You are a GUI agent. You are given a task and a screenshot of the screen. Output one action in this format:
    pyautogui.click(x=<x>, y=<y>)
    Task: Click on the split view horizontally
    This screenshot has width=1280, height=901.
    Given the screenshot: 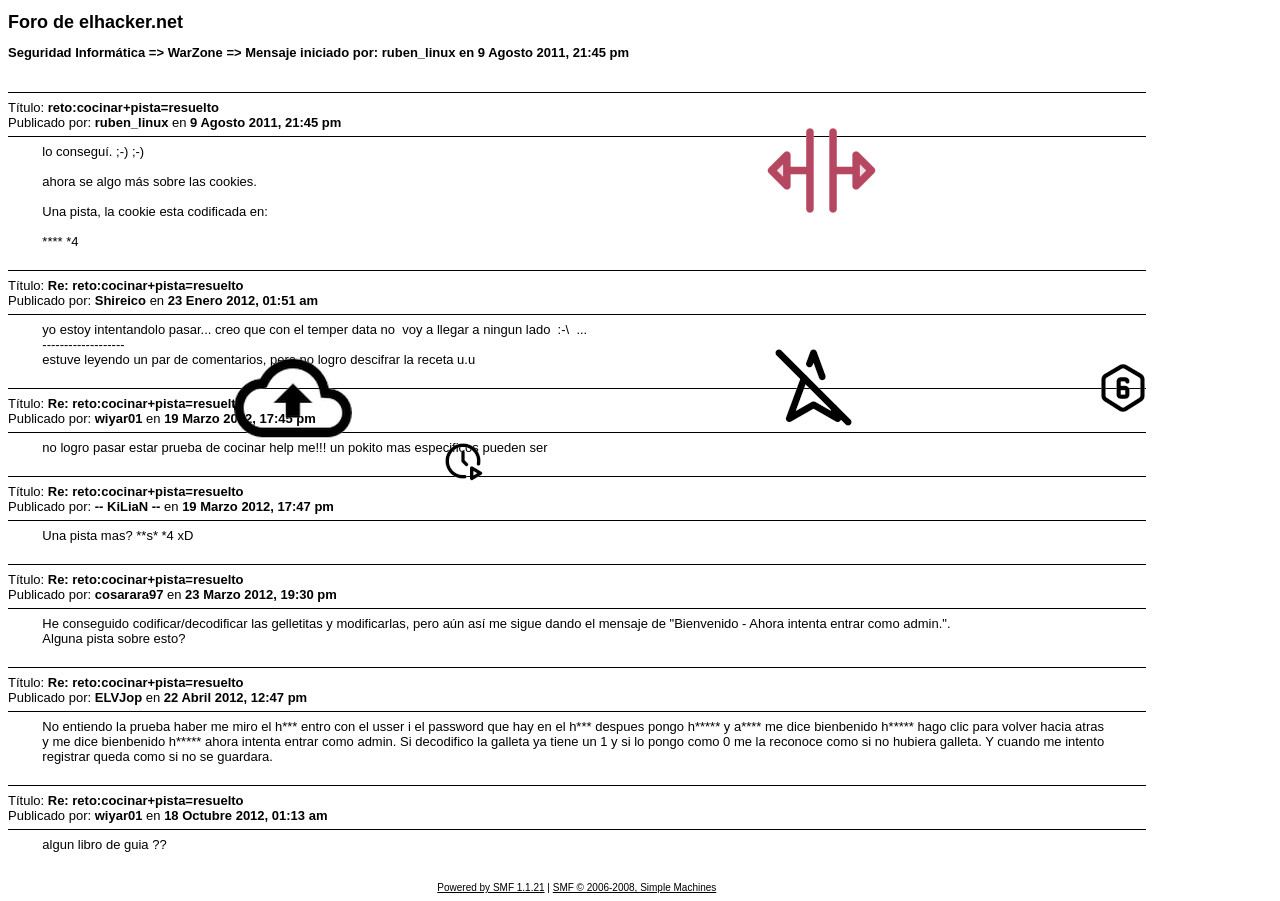 What is the action you would take?
    pyautogui.click(x=821, y=170)
    